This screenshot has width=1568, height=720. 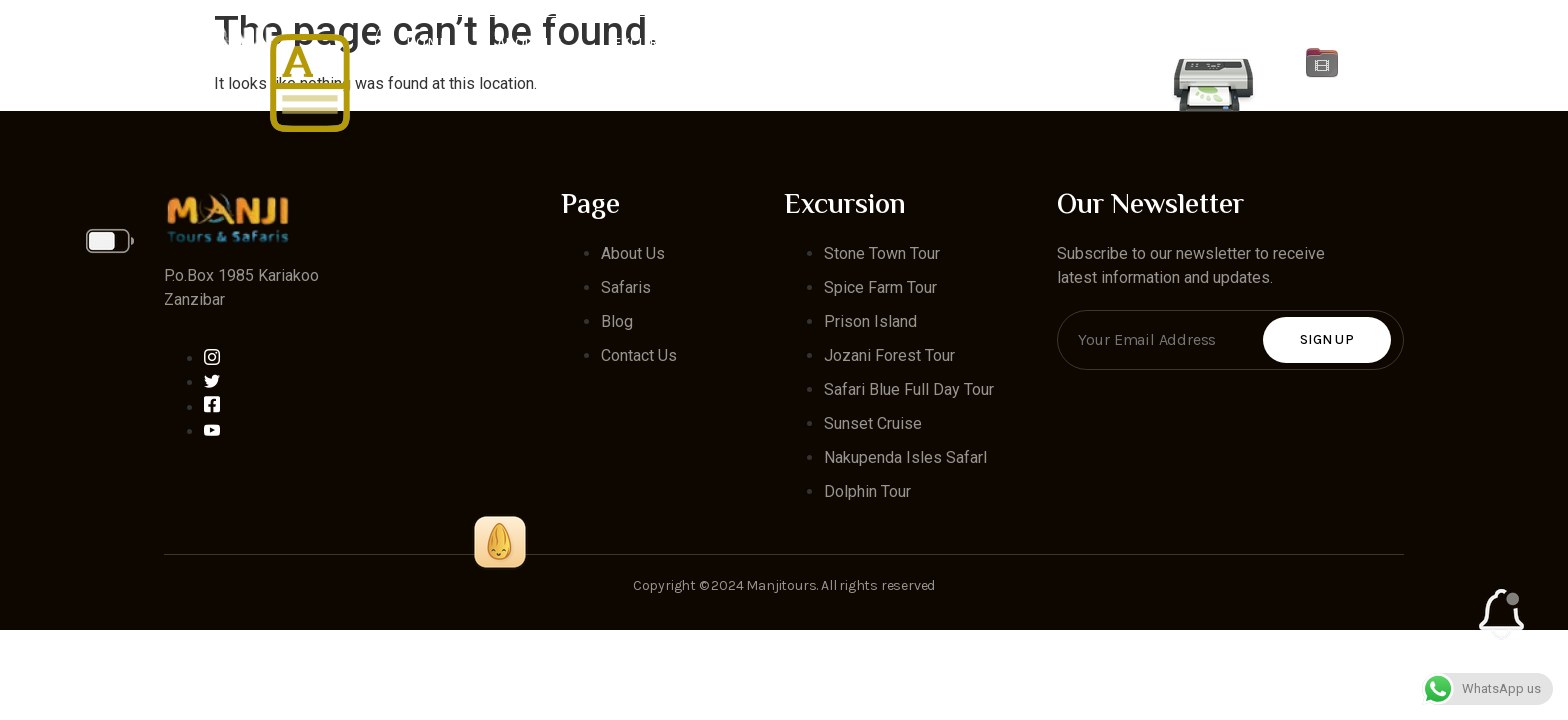 What do you see at coordinates (313, 83) in the screenshot?
I see `scan a document or image` at bounding box center [313, 83].